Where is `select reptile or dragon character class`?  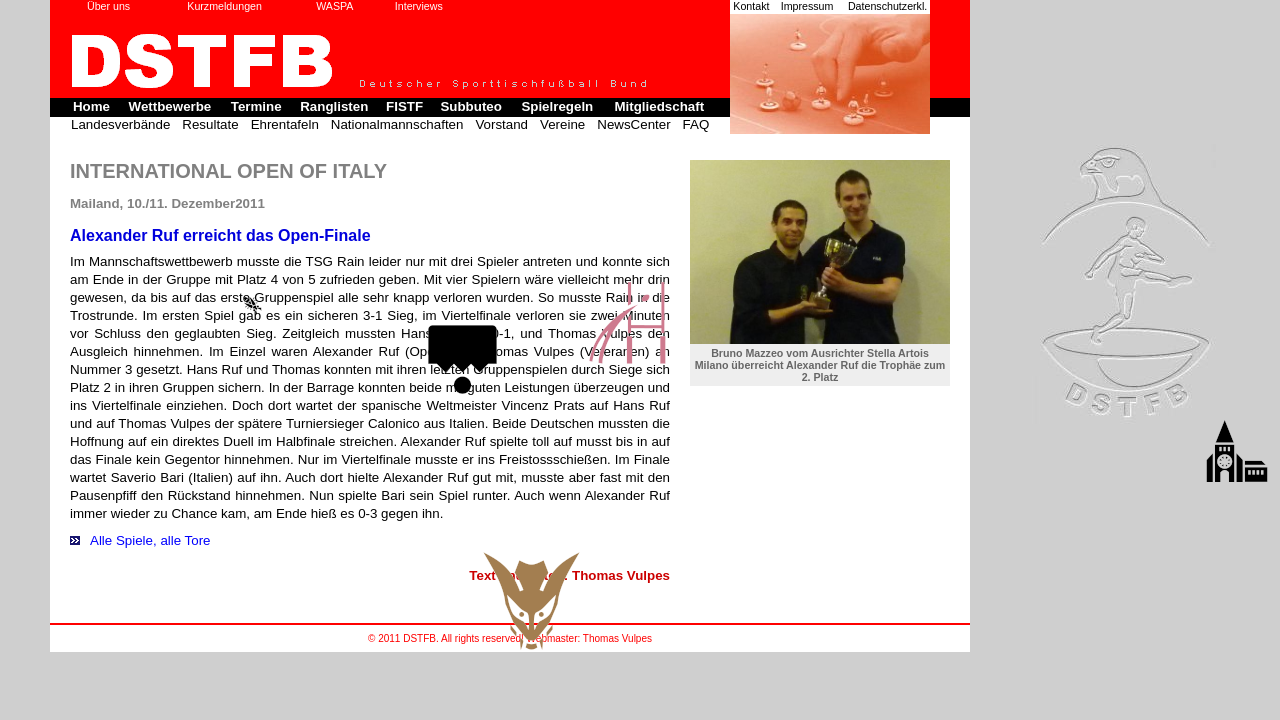
select reptile or dragon character class is located at coordinates (531, 600).